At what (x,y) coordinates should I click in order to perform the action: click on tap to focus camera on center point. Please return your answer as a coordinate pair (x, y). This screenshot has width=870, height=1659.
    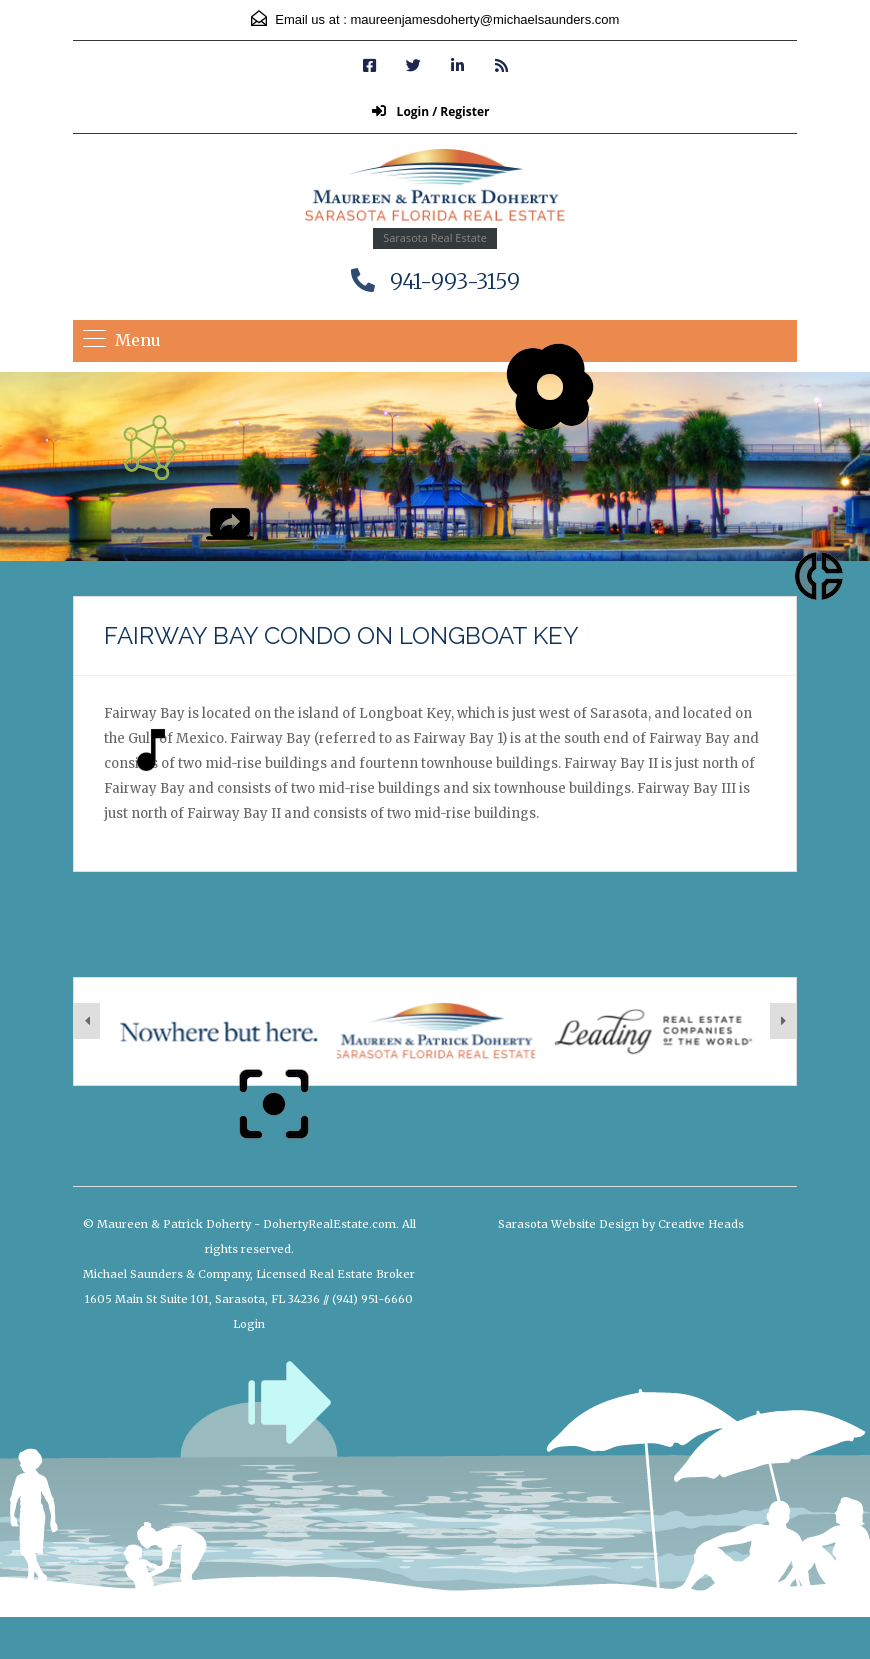
    Looking at the image, I should click on (274, 1104).